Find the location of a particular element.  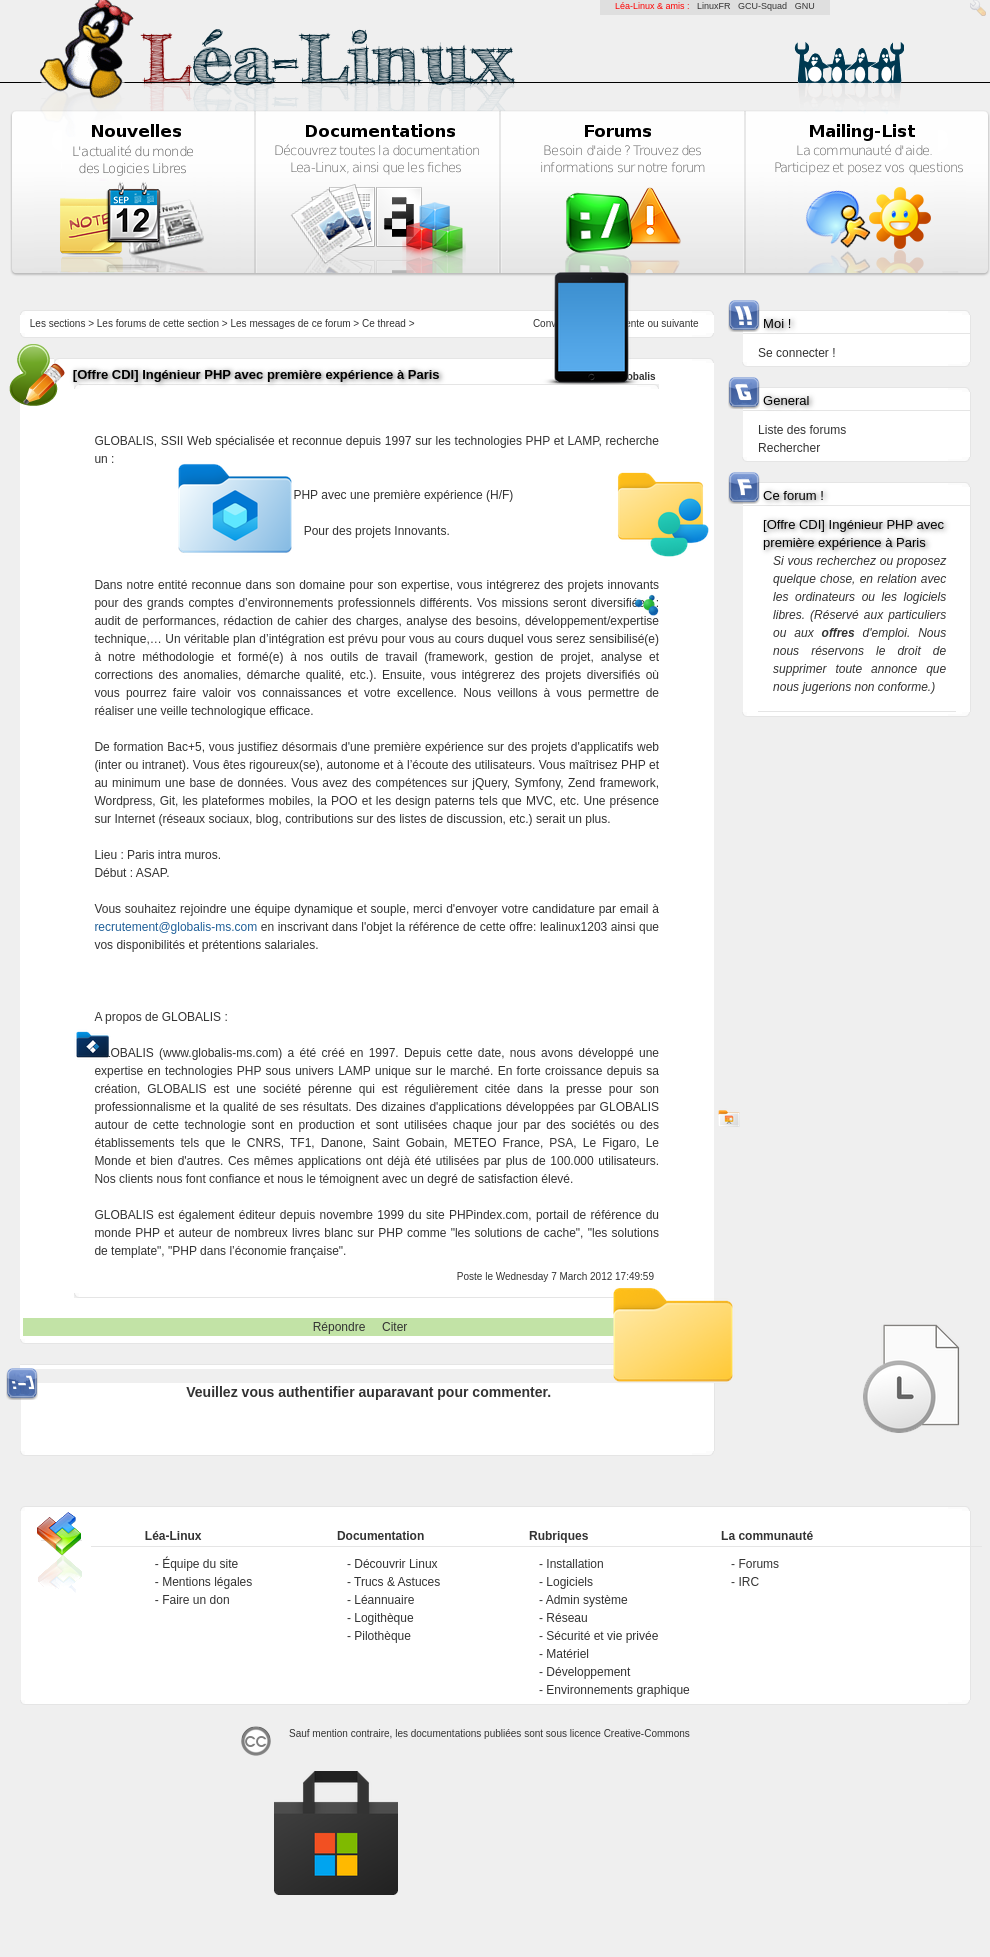

open folder containing microsoft dynamics 365 remote assist files is located at coordinates (234, 511).